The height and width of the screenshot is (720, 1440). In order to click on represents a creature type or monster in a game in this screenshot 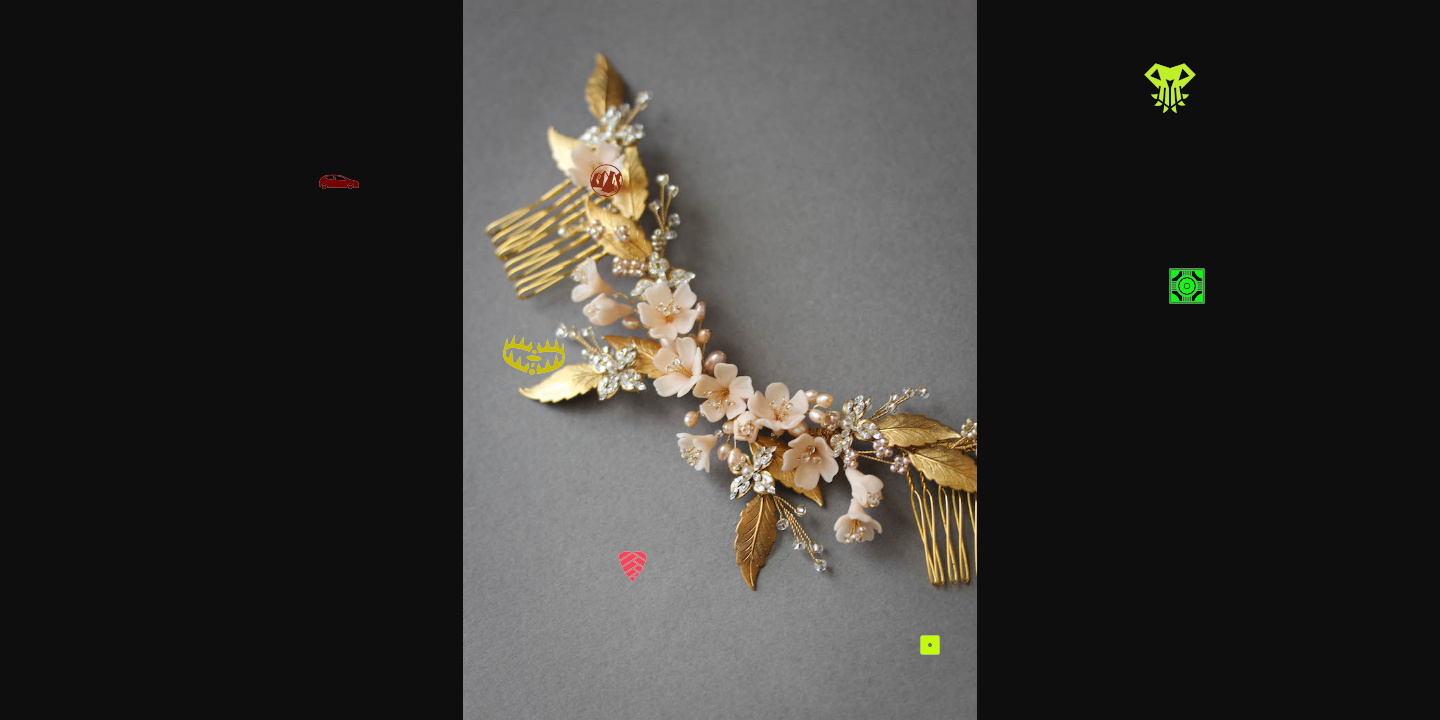, I will do `click(1170, 88)`.